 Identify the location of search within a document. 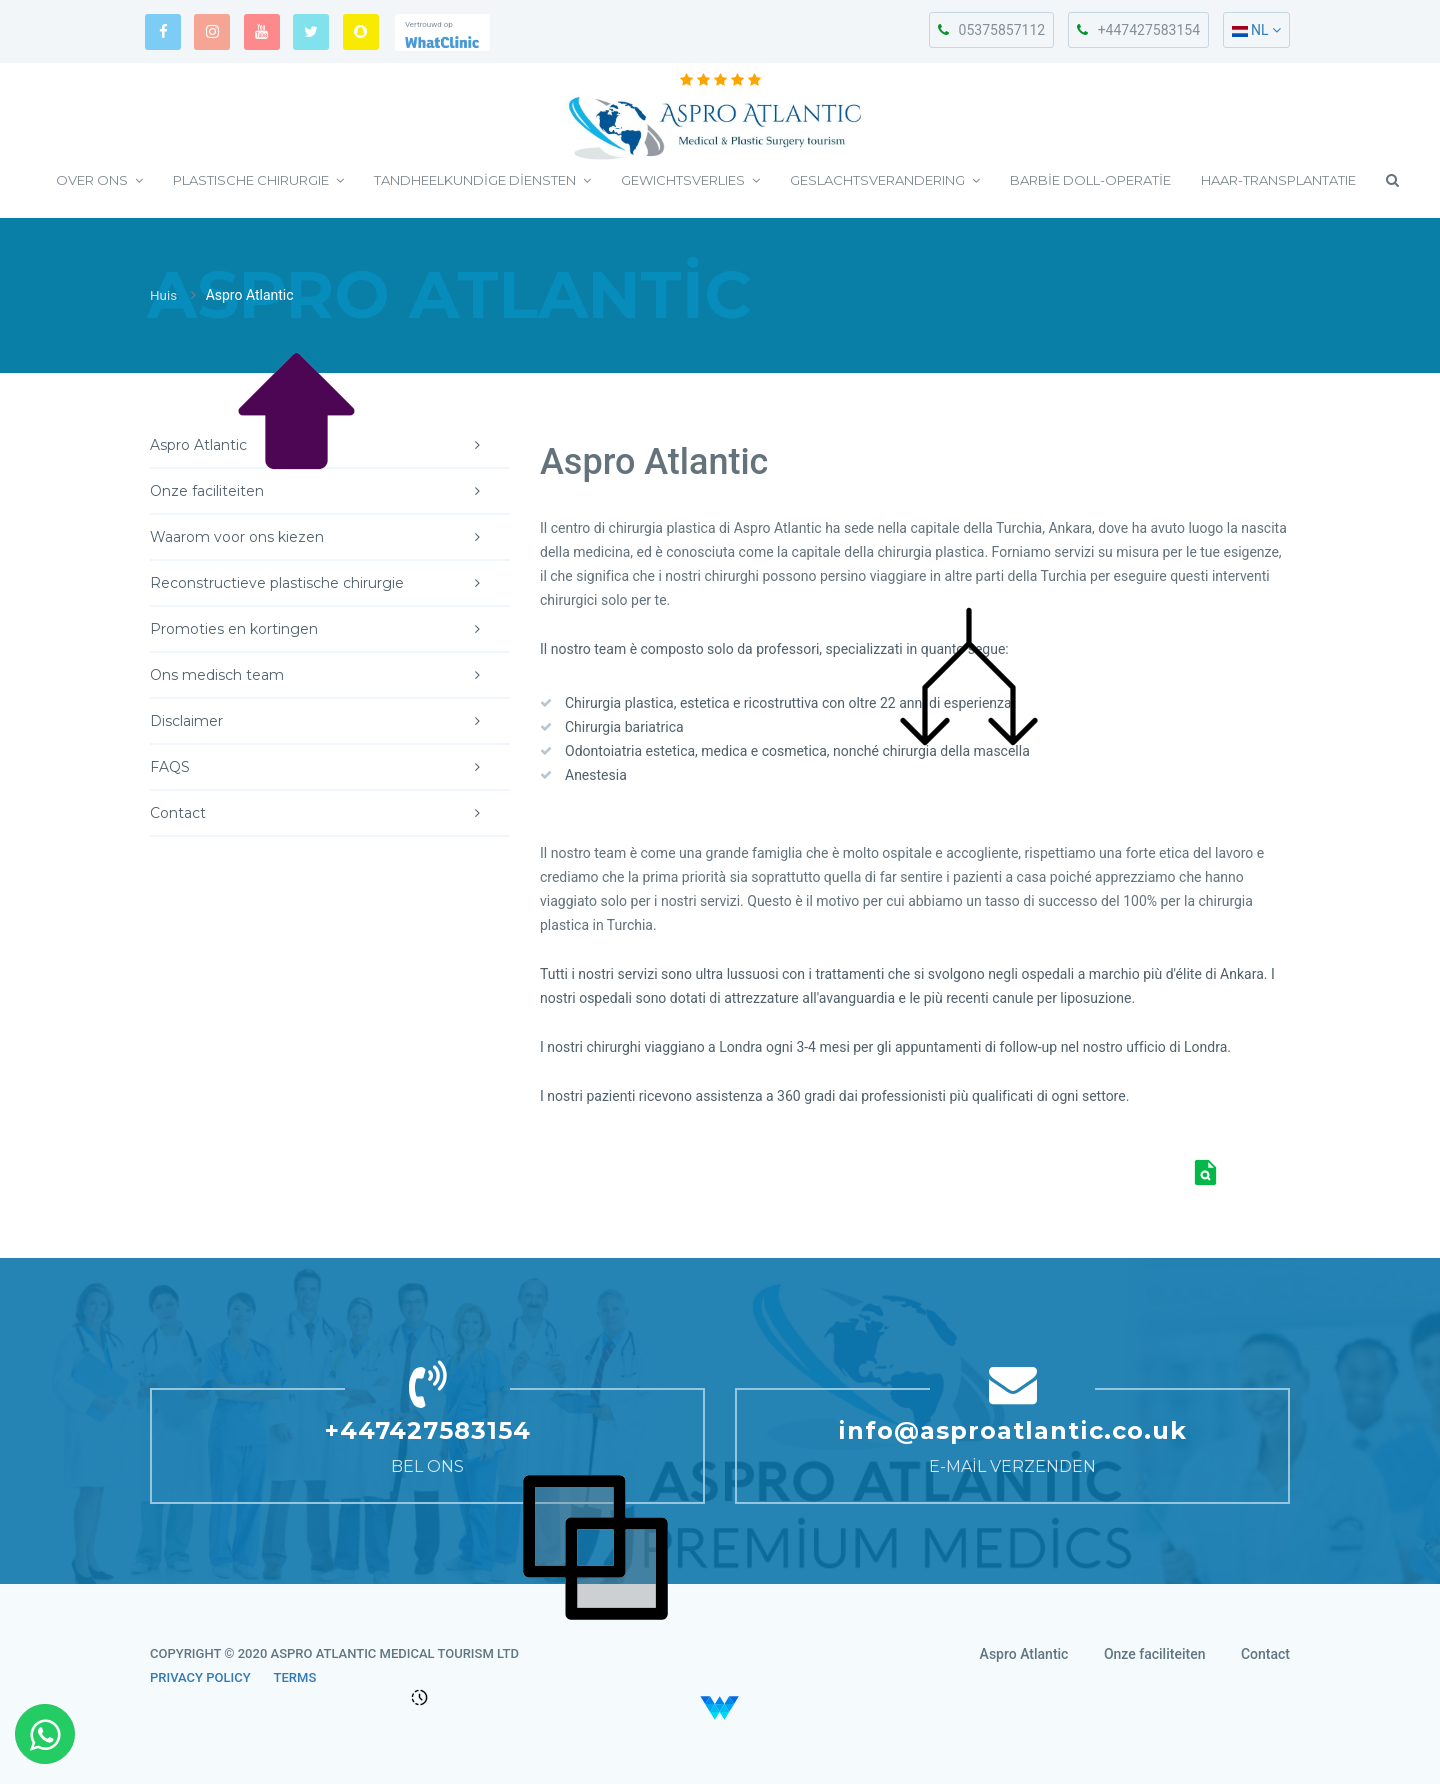
(1205, 1172).